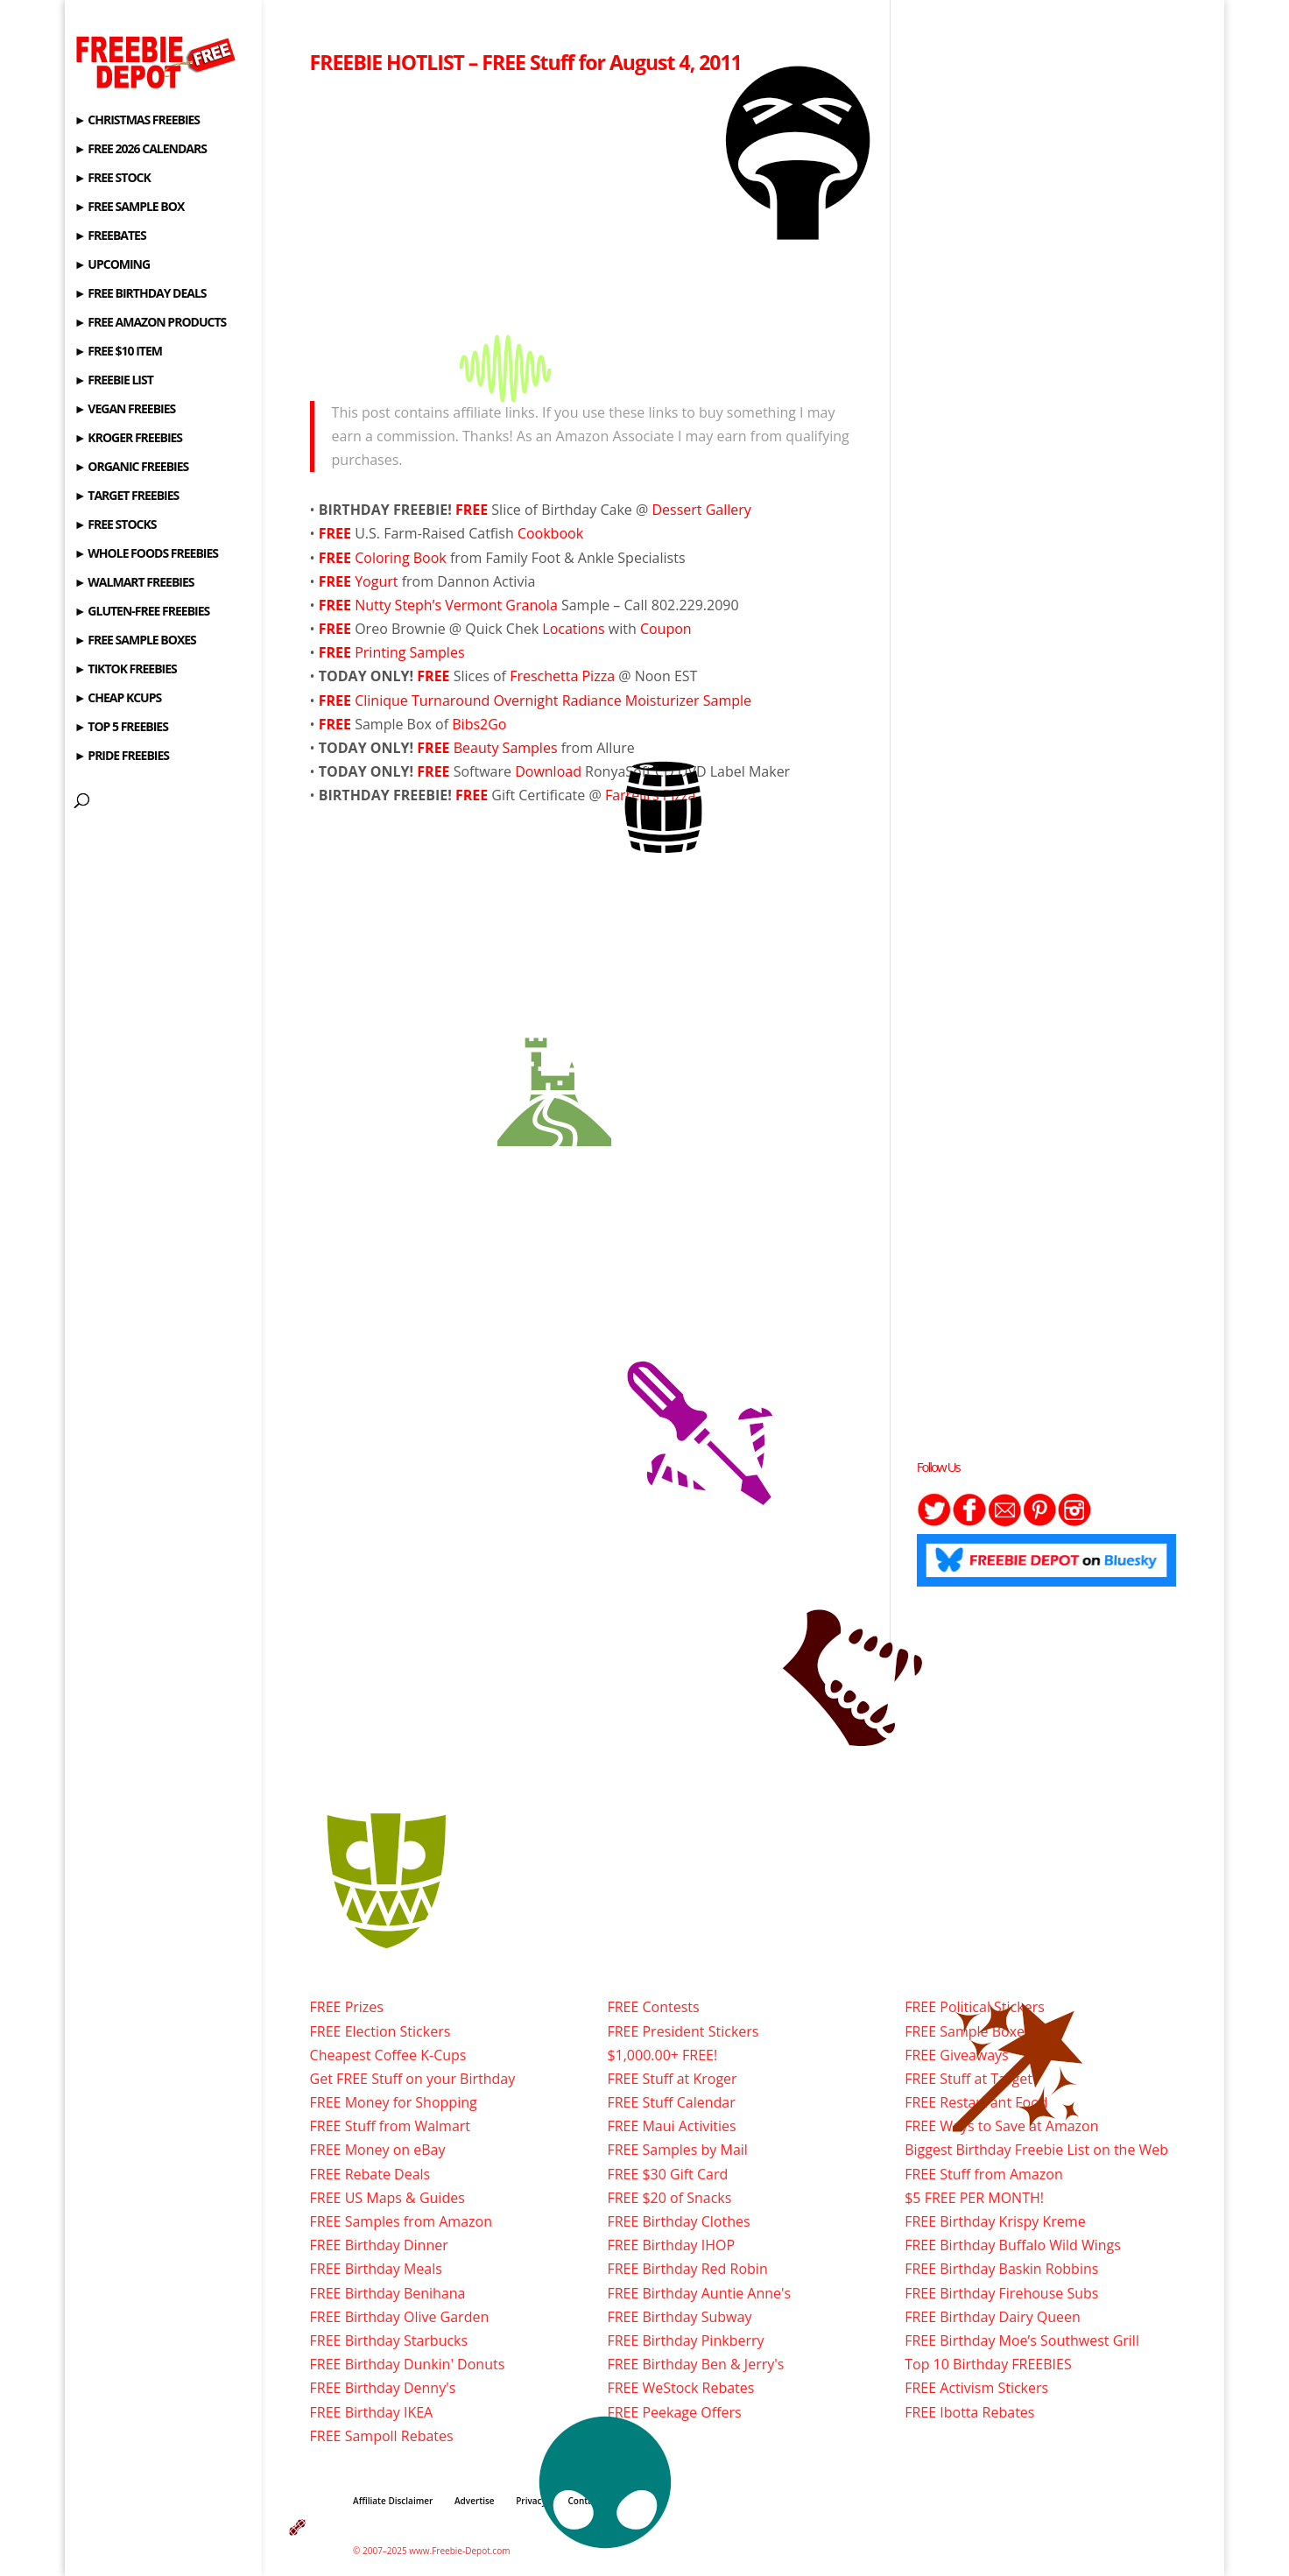  Describe the element at coordinates (1018, 2066) in the screenshot. I see `apply magic effects or filters` at that location.